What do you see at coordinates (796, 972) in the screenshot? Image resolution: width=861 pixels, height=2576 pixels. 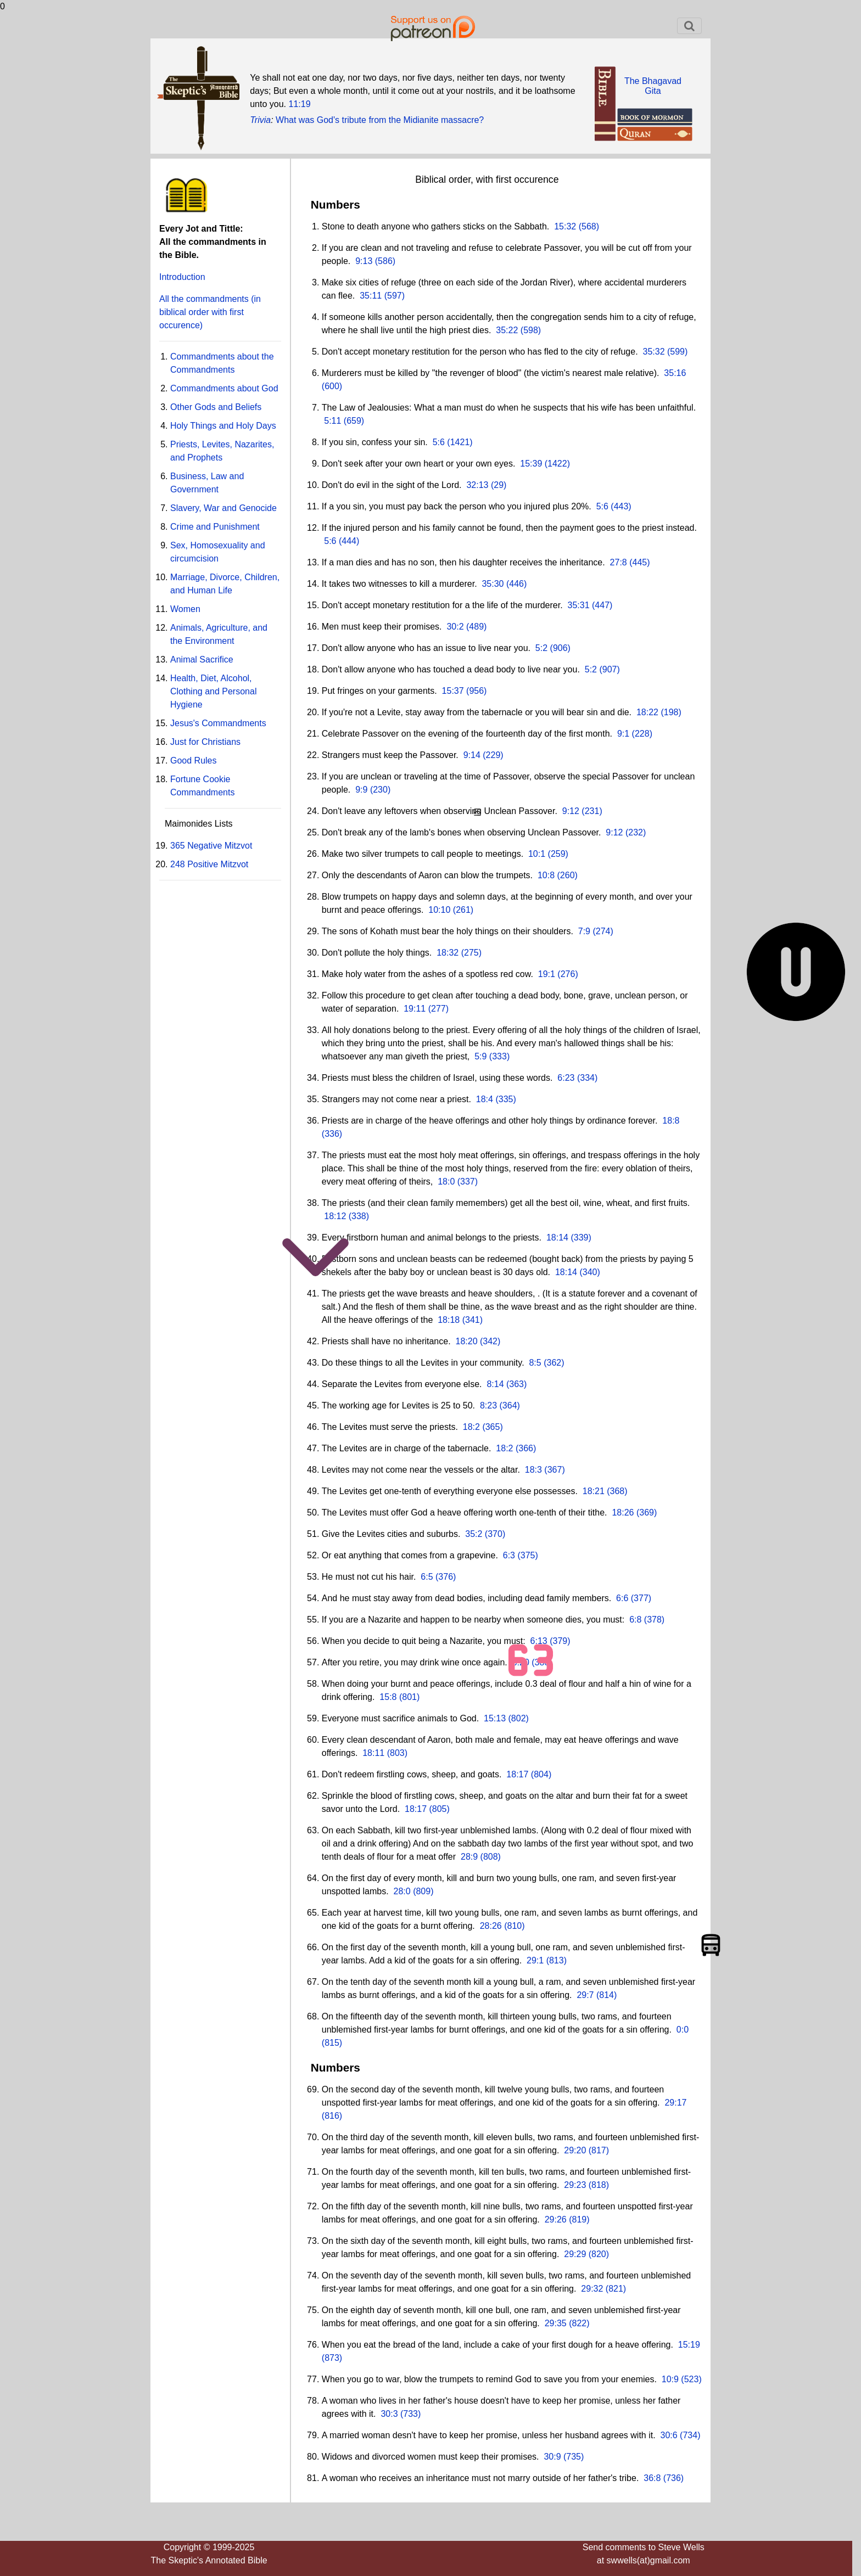 I see `indicates an unread item or status` at bounding box center [796, 972].